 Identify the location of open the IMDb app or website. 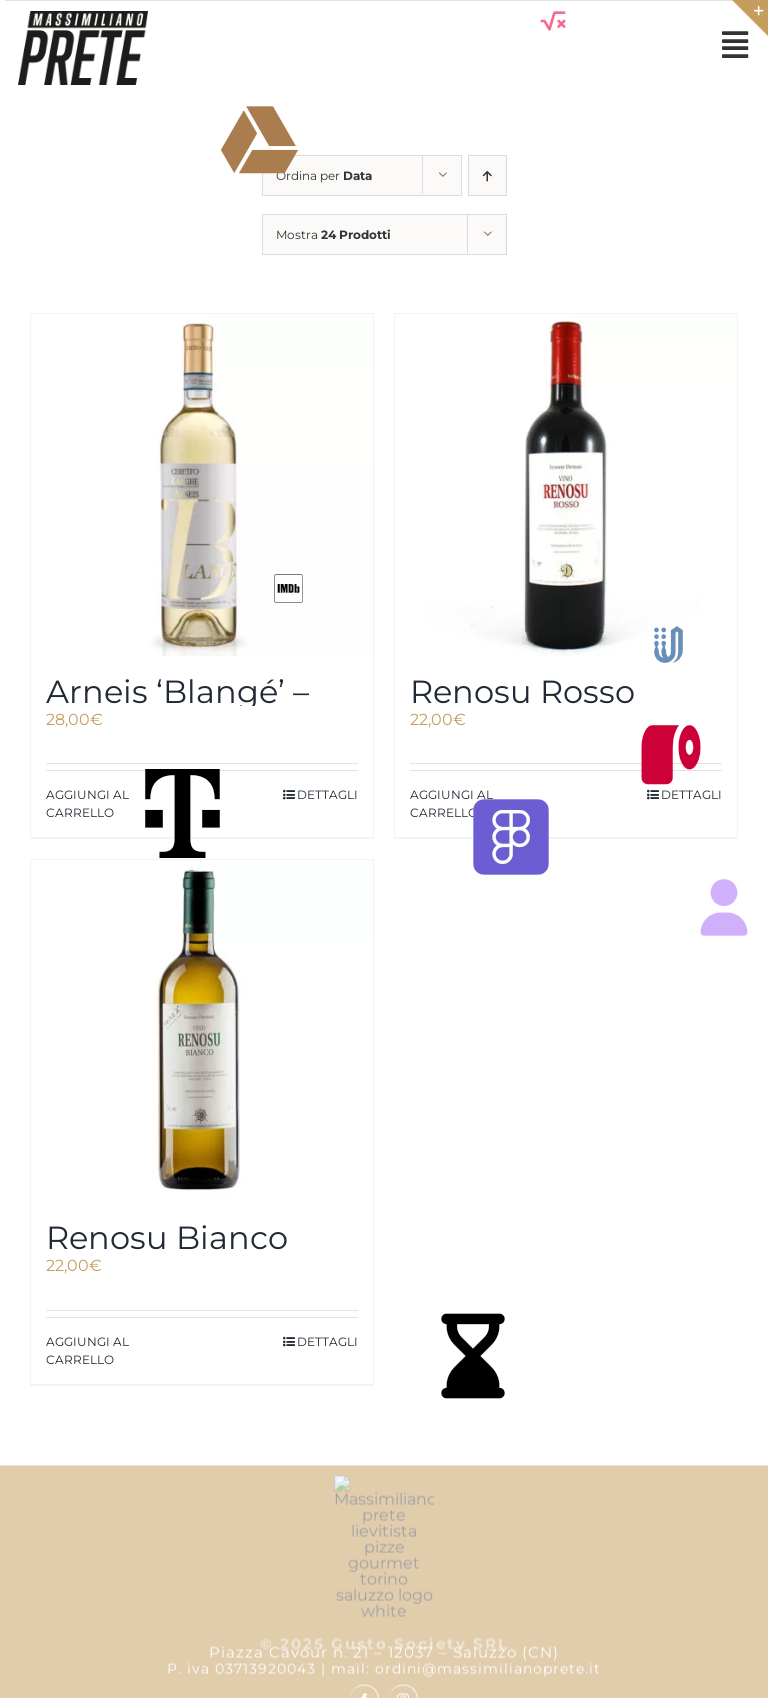
(288, 588).